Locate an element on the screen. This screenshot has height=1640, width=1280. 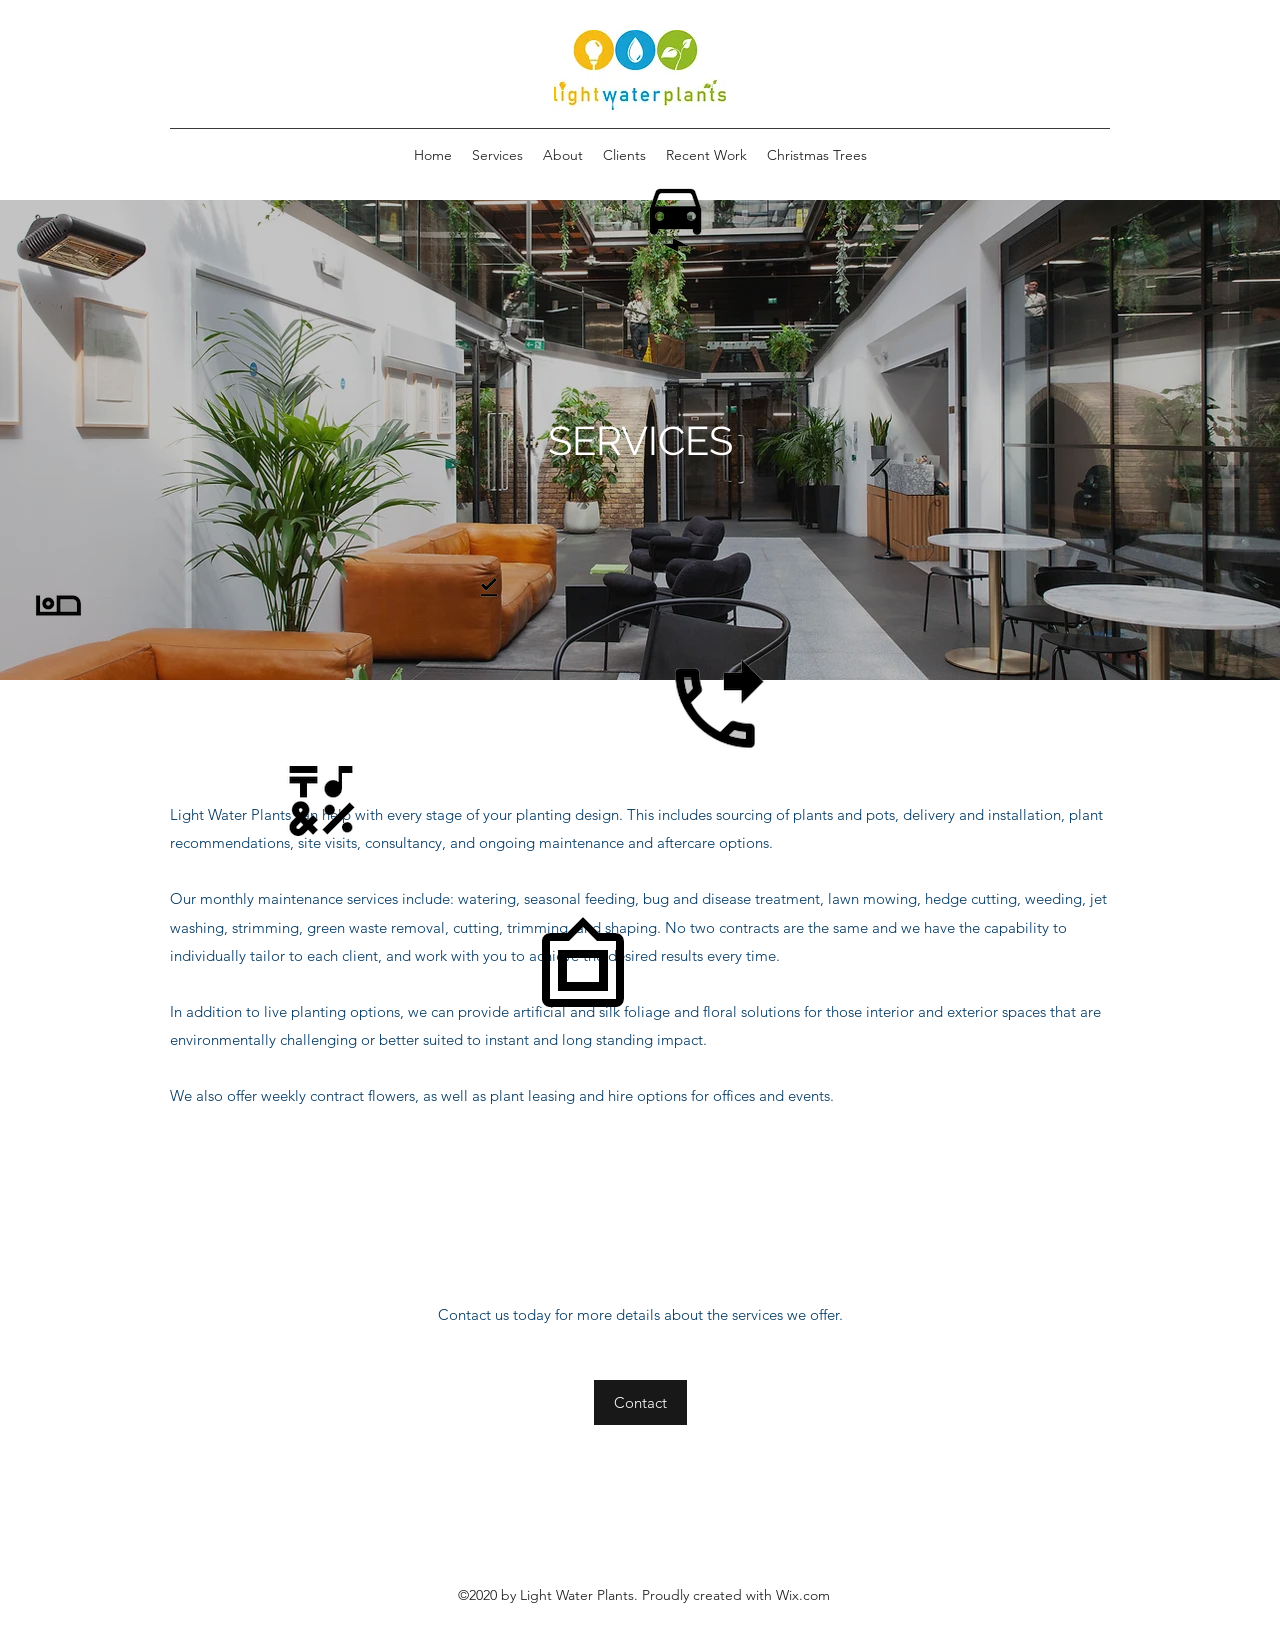
find nearby electric vehicle charging stations is located at coordinates (675, 220).